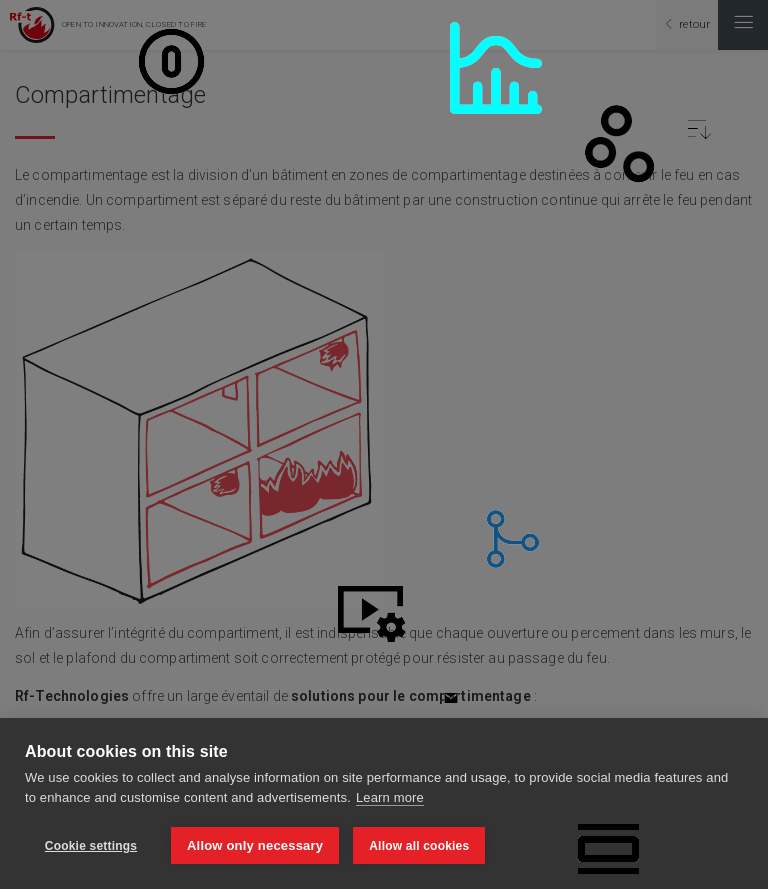  What do you see at coordinates (451, 698) in the screenshot?
I see `open your email inbox` at bounding box center [451, 698].